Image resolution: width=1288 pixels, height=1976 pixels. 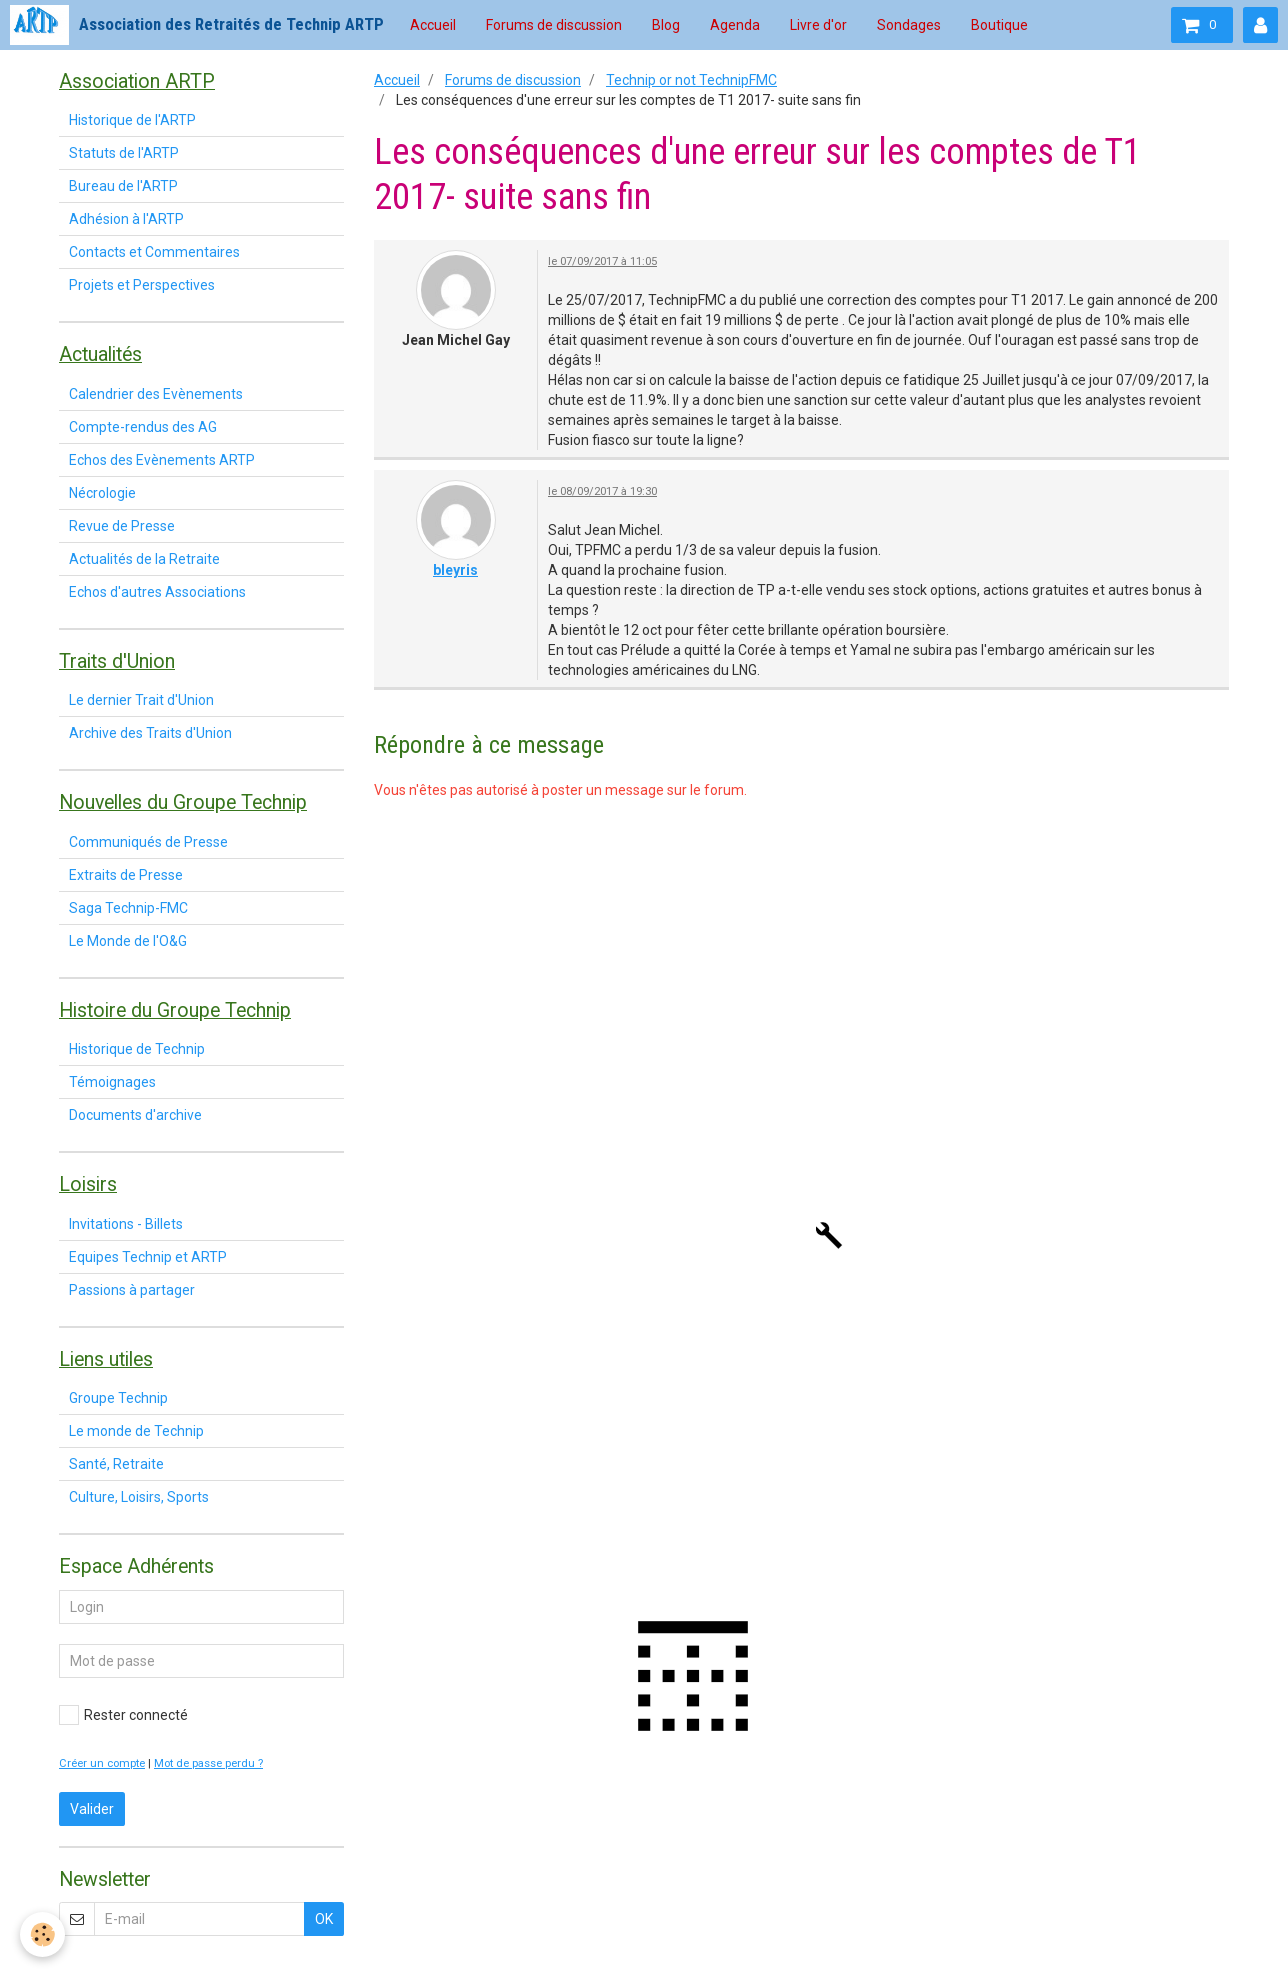 What do you see at coordinates (693, 1676) in the screenshot?
I see `apply border to top edge of selection` at bounding box center [693, 1676].